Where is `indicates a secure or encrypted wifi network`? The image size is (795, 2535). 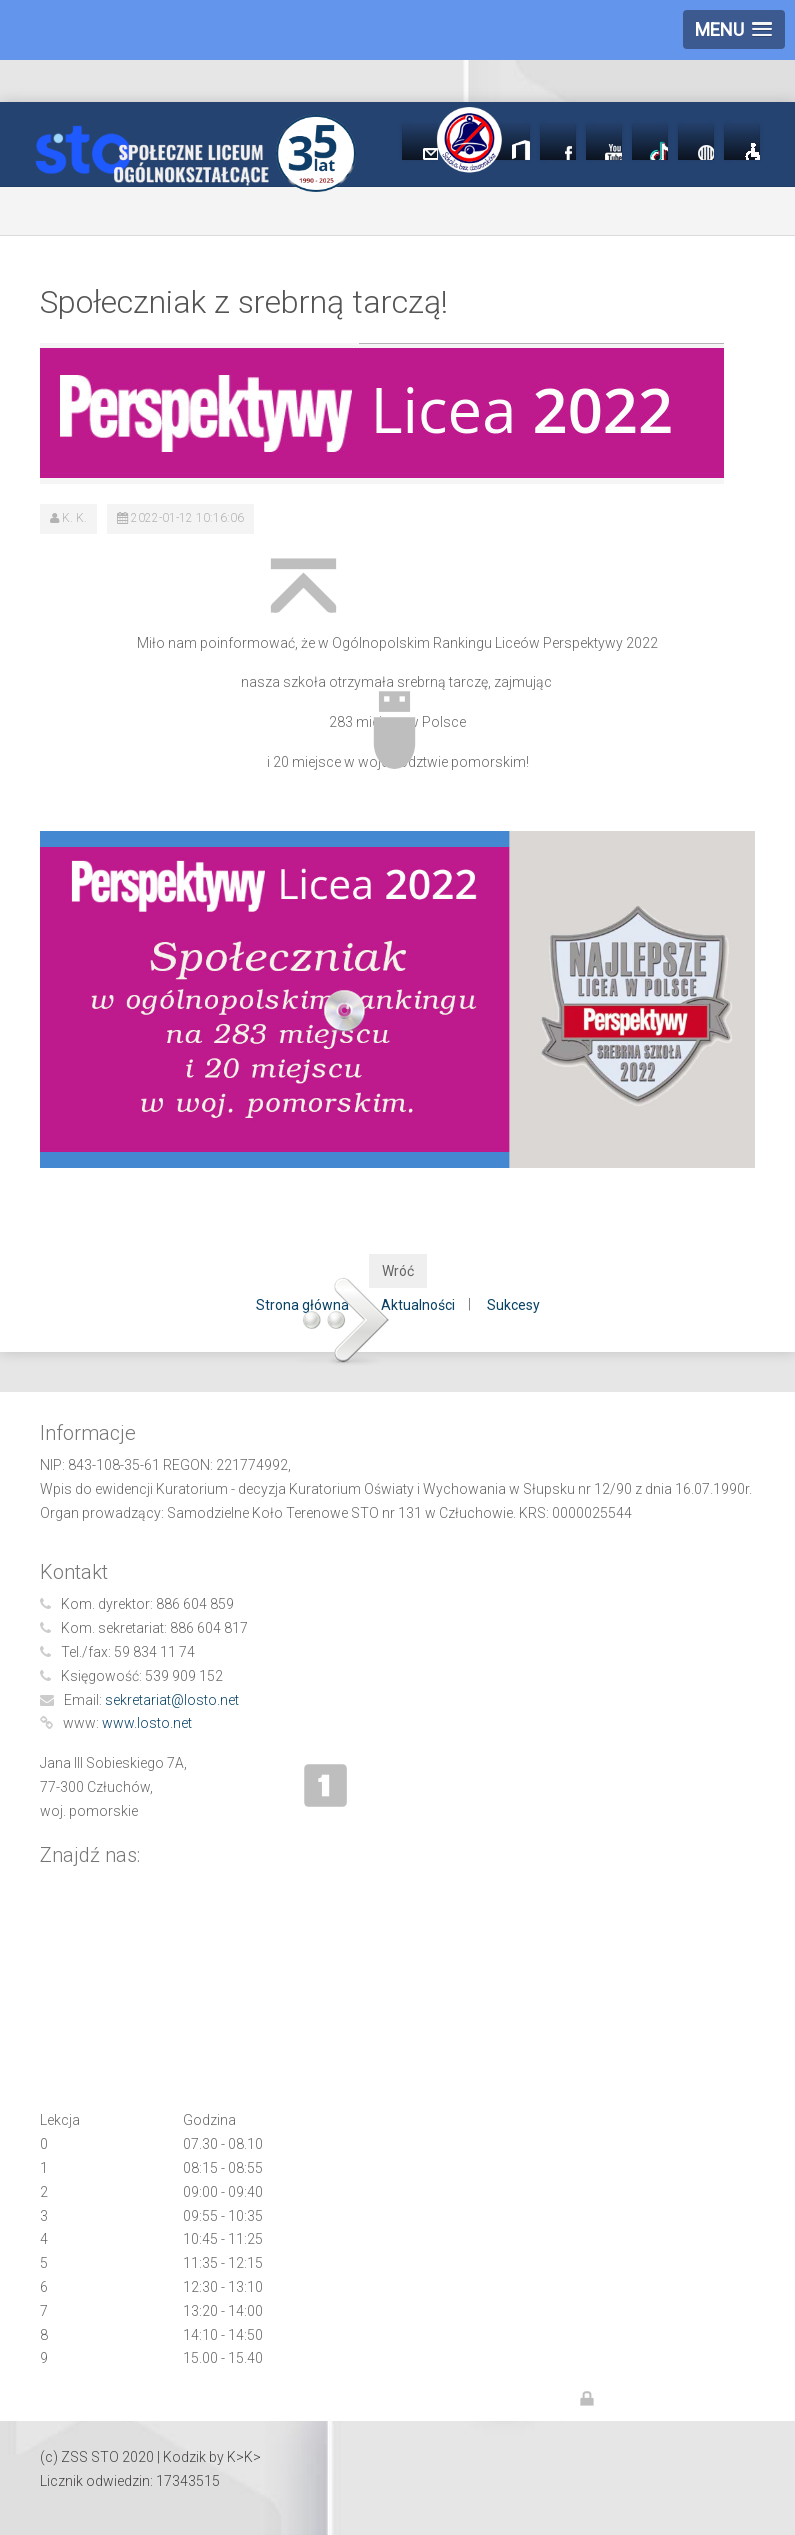 indicates a secure or encrypted wifi network is located at coordinates (587, 2399).